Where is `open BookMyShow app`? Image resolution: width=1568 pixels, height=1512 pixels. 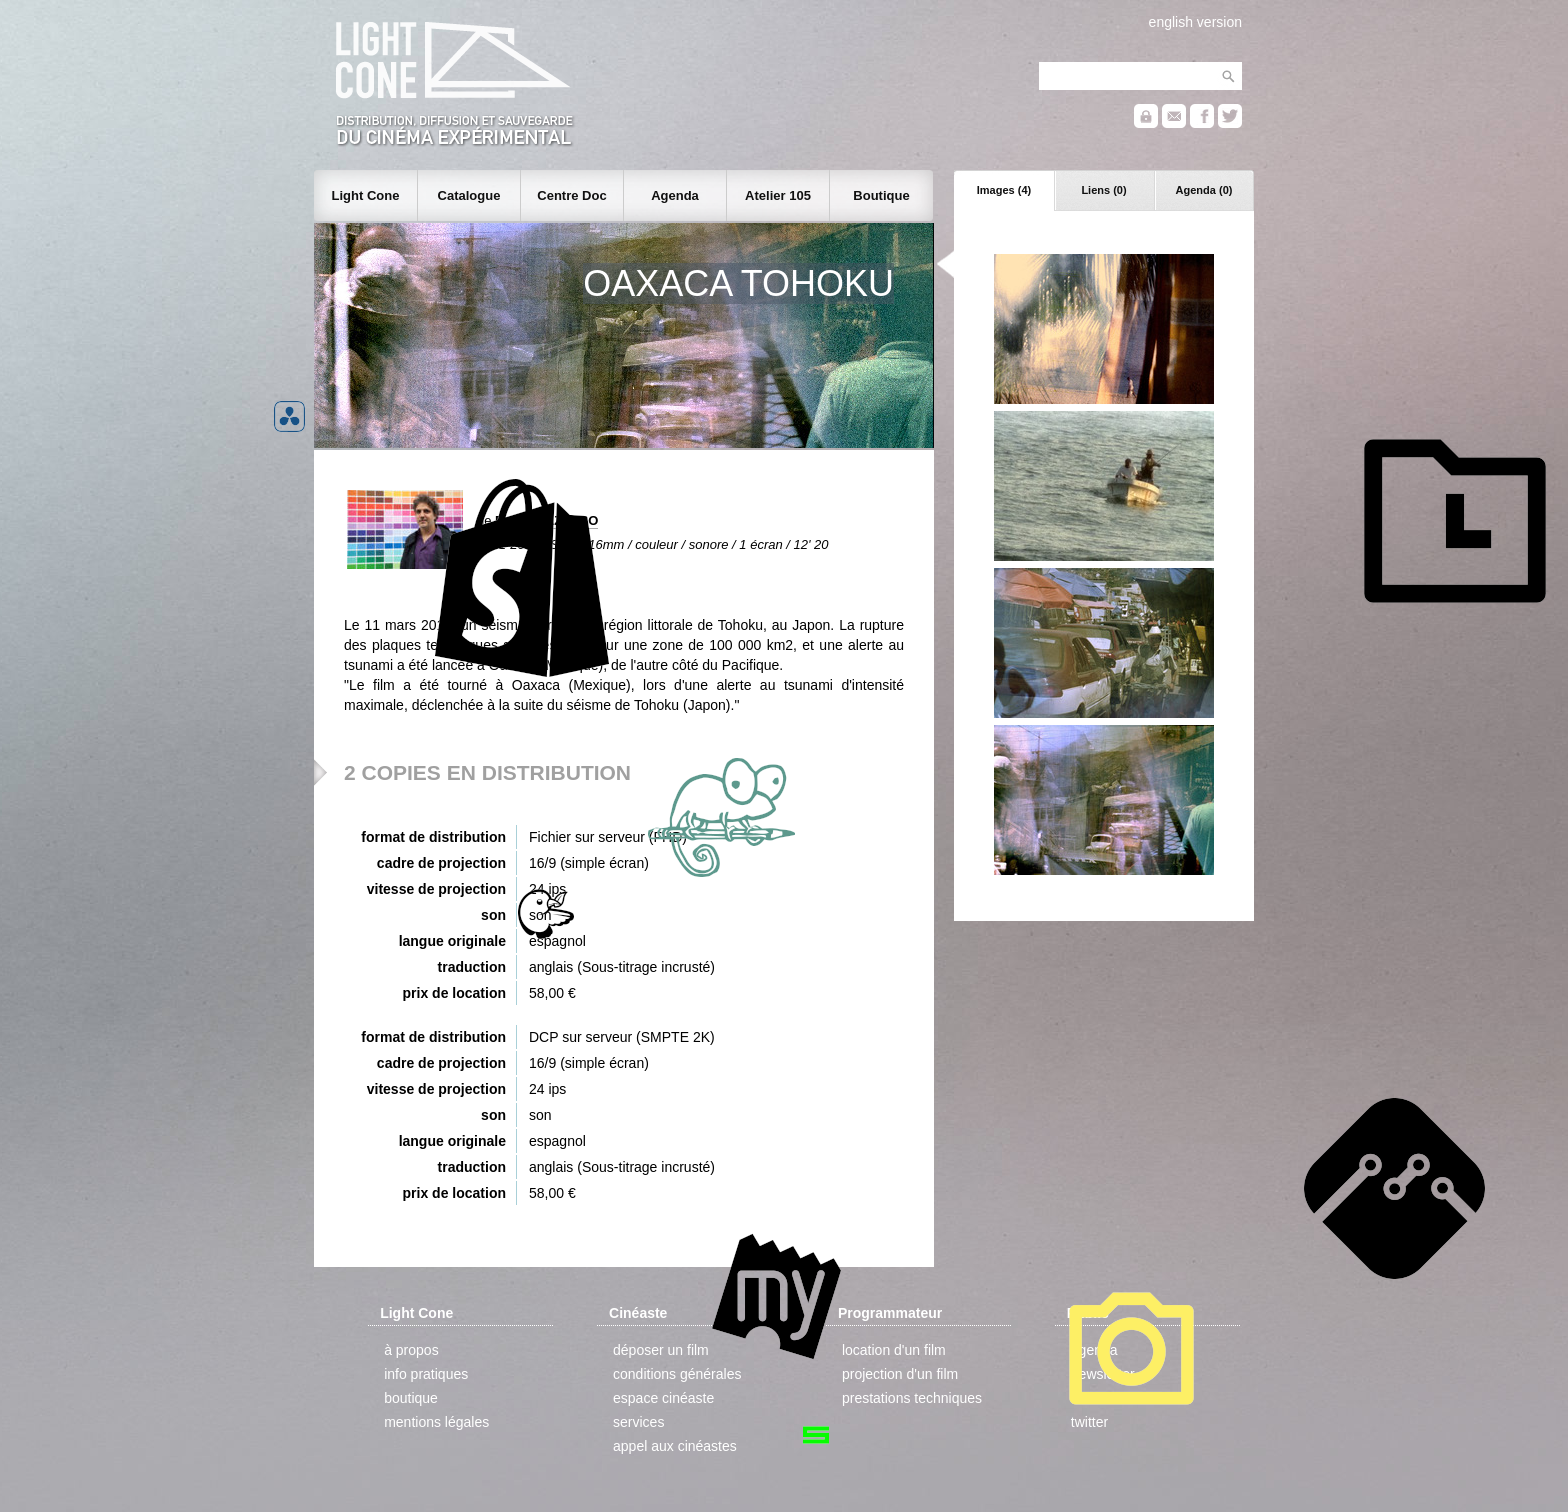
open BookMyShow app is located at coordinates (776, 1296).